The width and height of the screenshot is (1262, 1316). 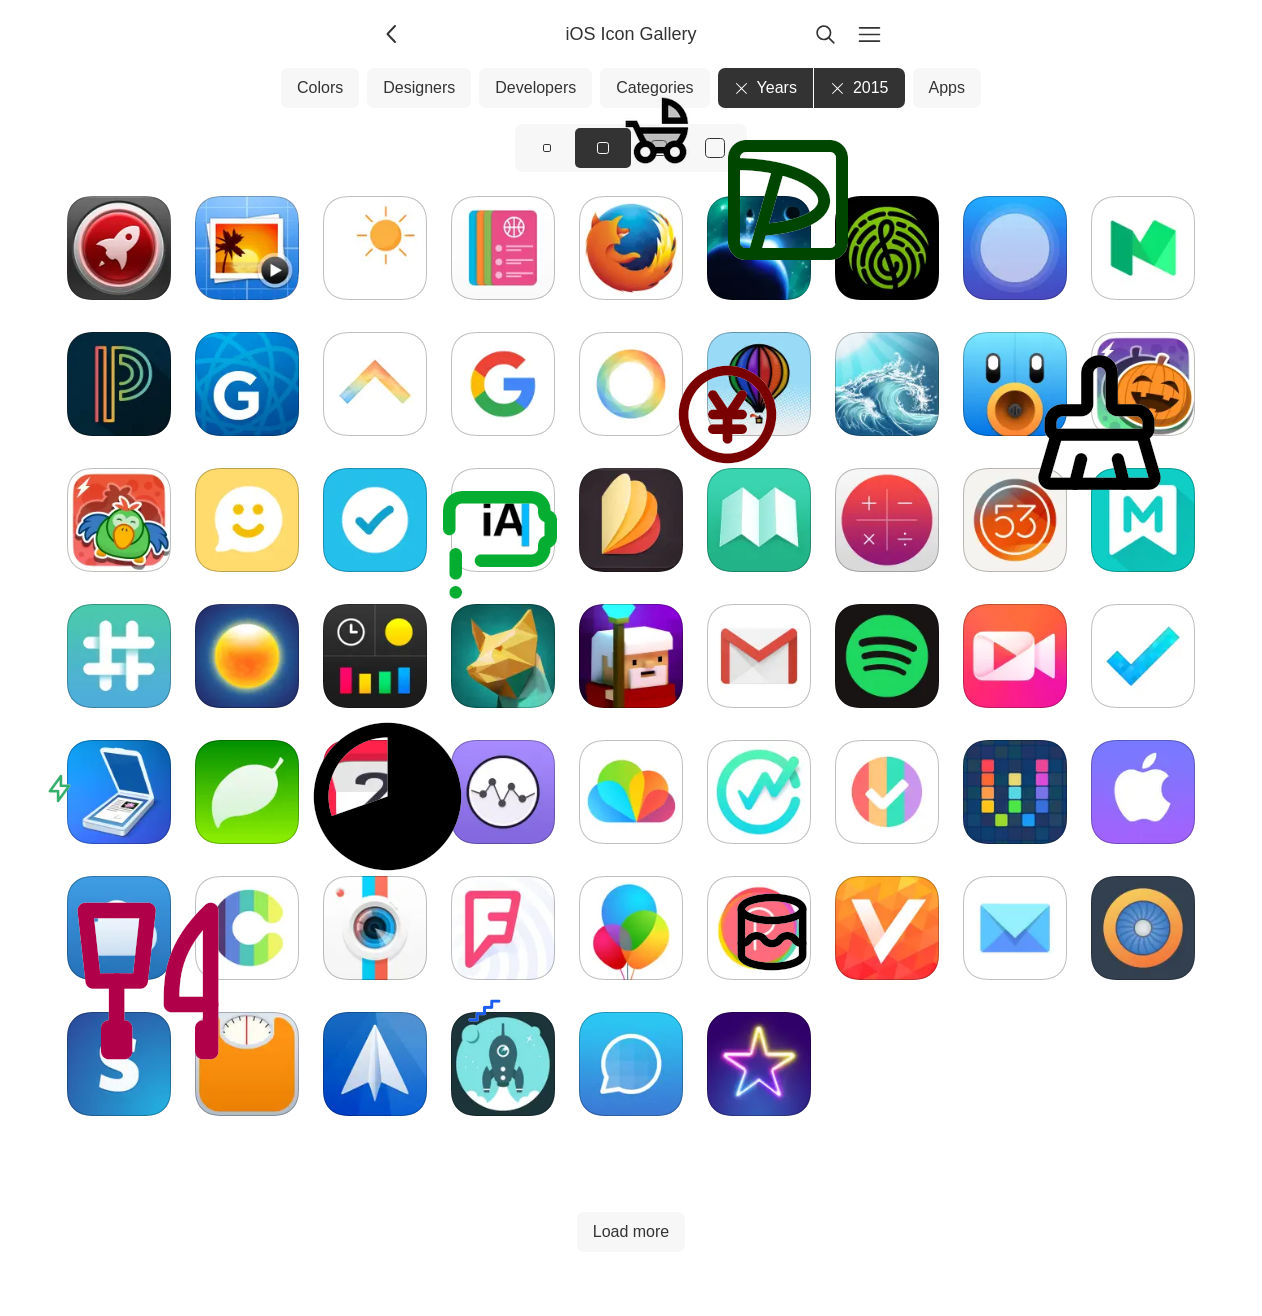 What do you see at coordinates (727, 414) in the screenshot?
I see `view balance in japanese yen` at bounding box center [727, 414].